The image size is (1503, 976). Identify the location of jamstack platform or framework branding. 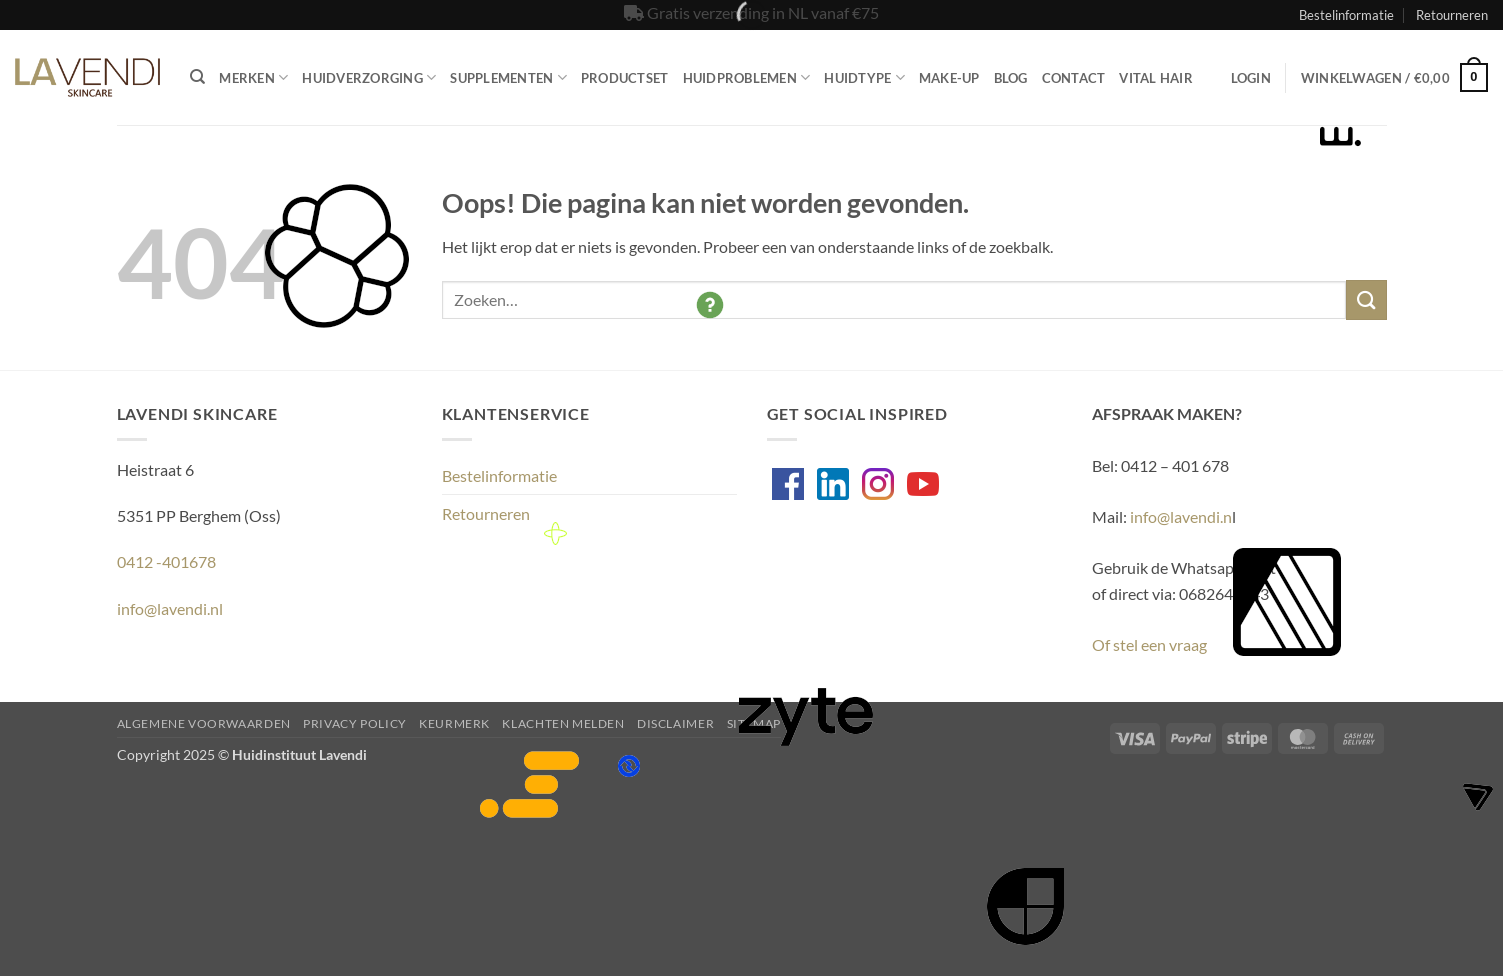
(1025, 906).